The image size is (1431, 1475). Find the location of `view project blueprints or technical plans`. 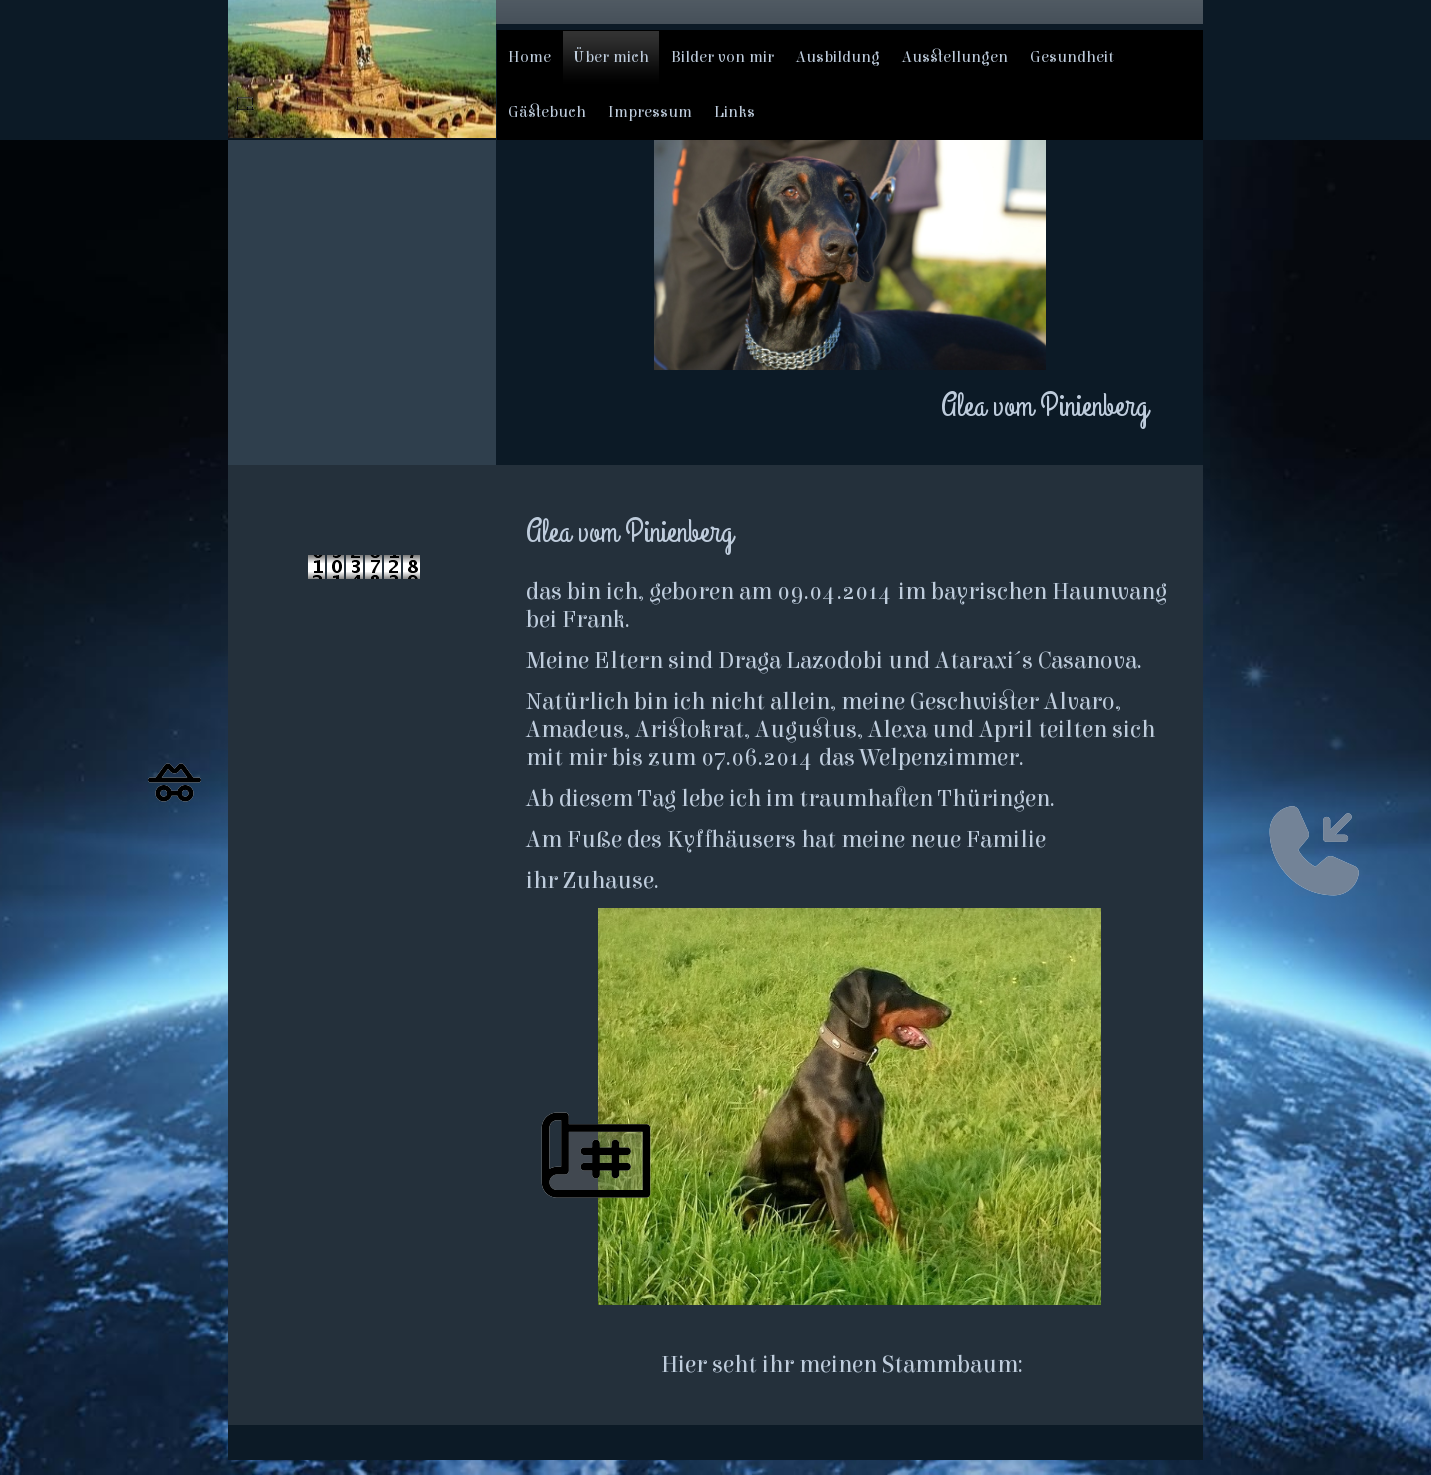

view project blueprints or technical plans is located at coordinates (596, 1159).